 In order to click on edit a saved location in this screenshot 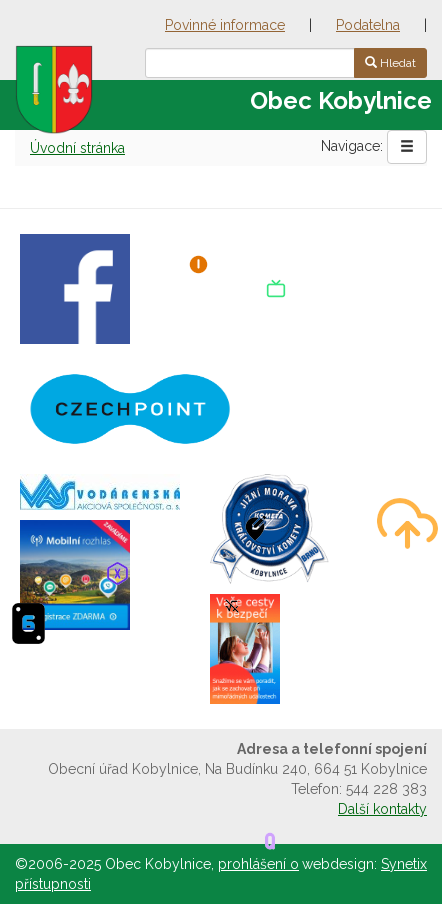, I will do `click(255, 529)`.